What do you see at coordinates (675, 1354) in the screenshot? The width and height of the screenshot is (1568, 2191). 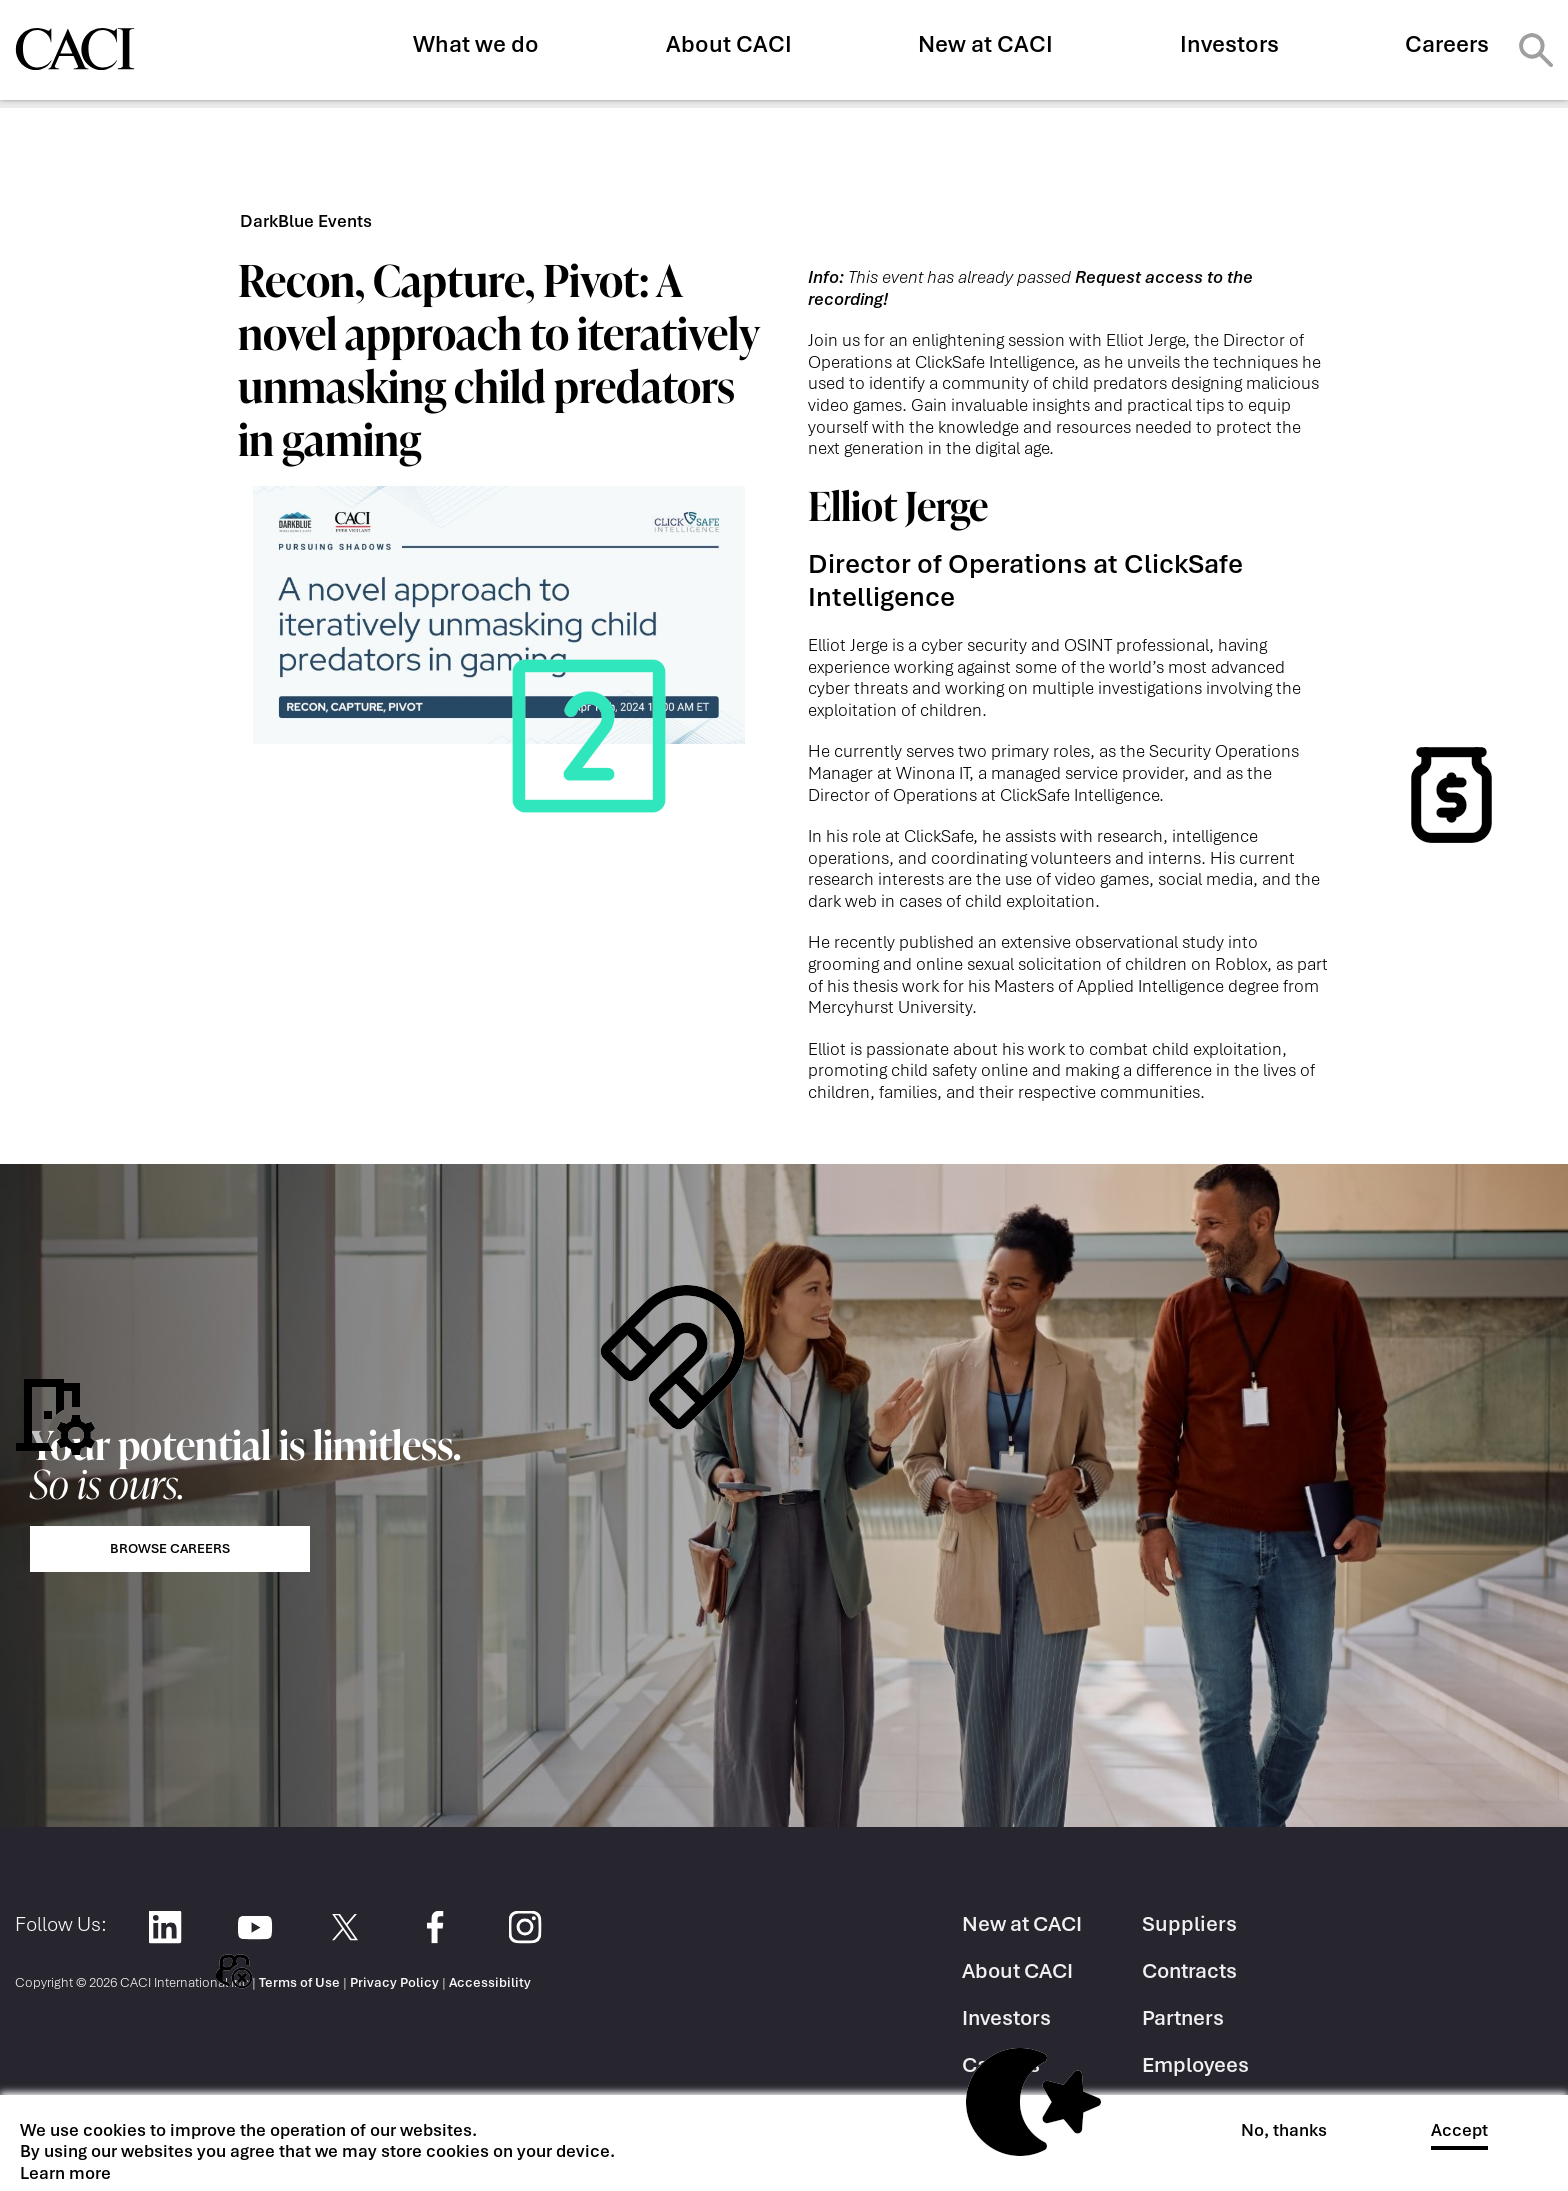 I see `activate magnetic snap or alignment` at bounding box center [675, 1354].